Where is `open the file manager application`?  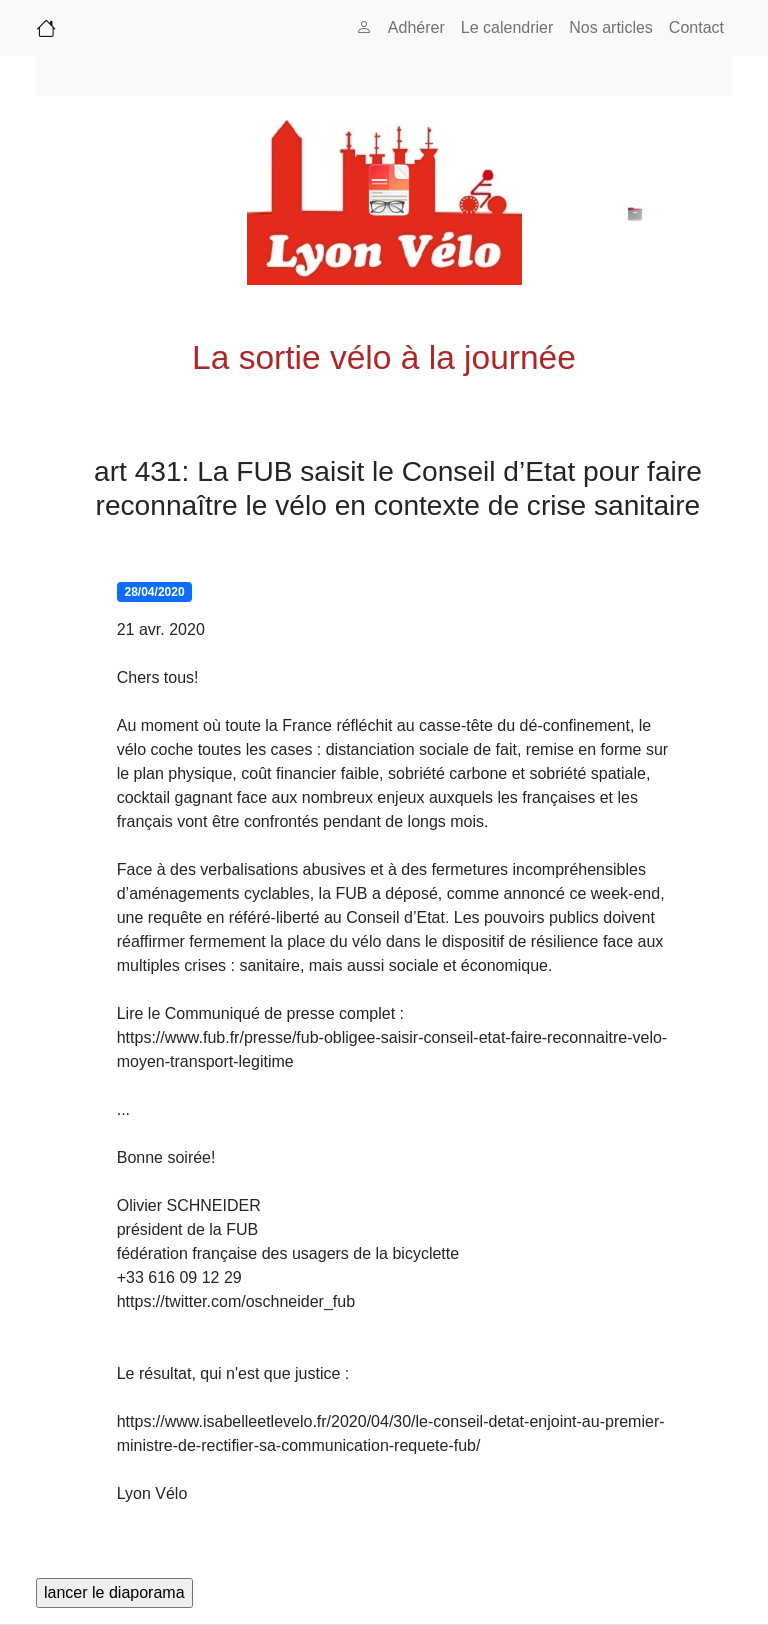
open the file manager application is located at coordinates (635, 214).